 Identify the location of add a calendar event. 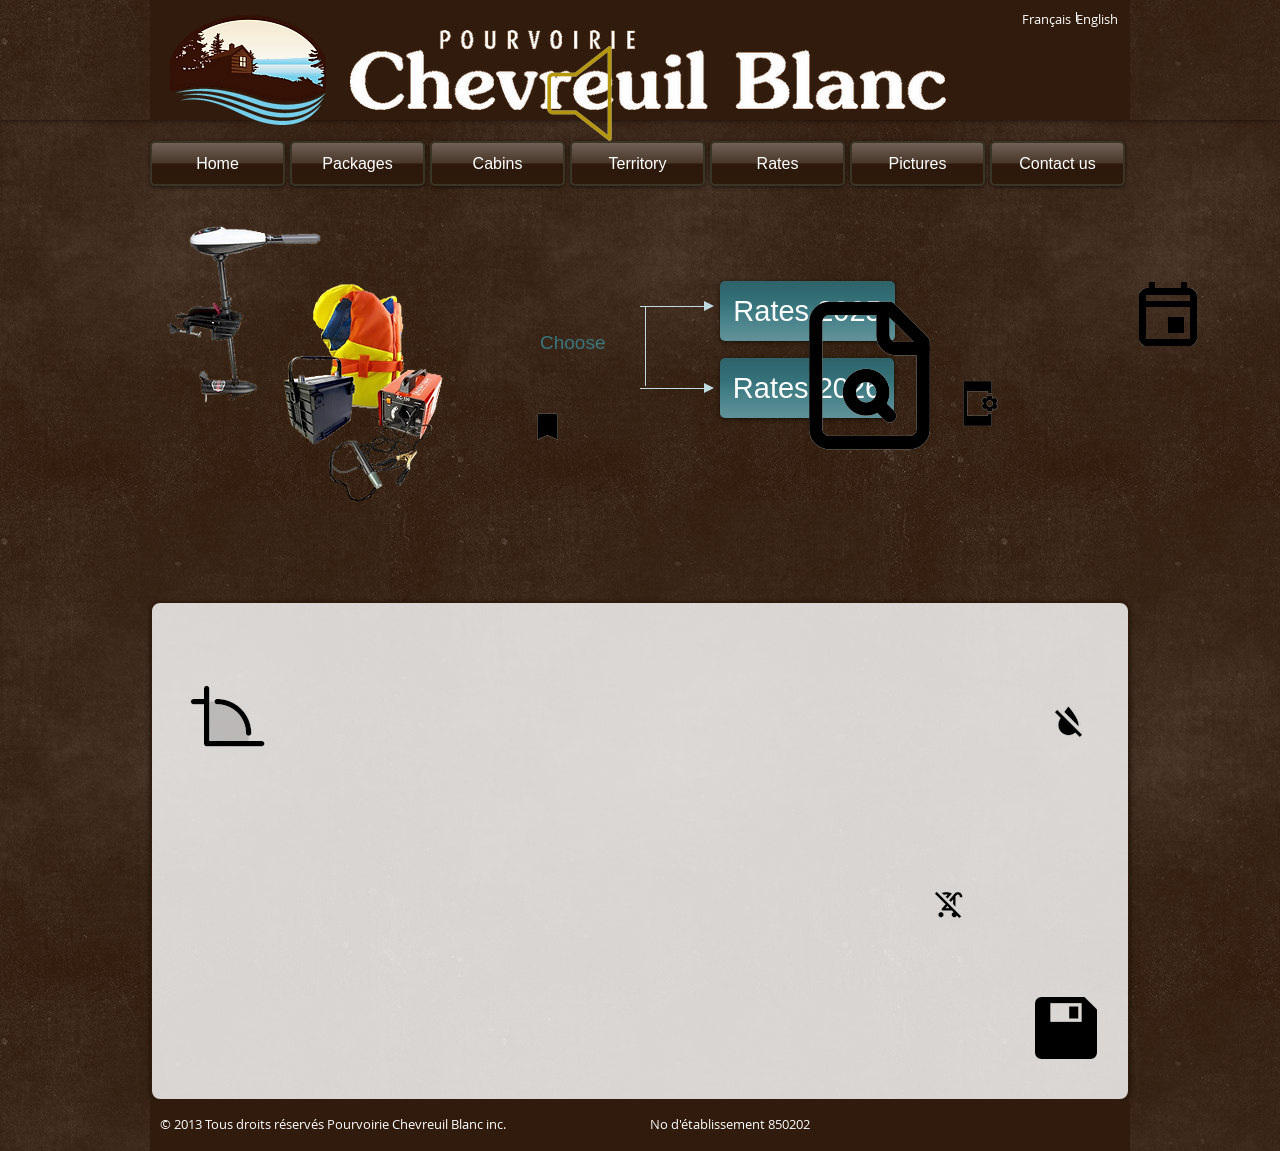
(1168, 317).